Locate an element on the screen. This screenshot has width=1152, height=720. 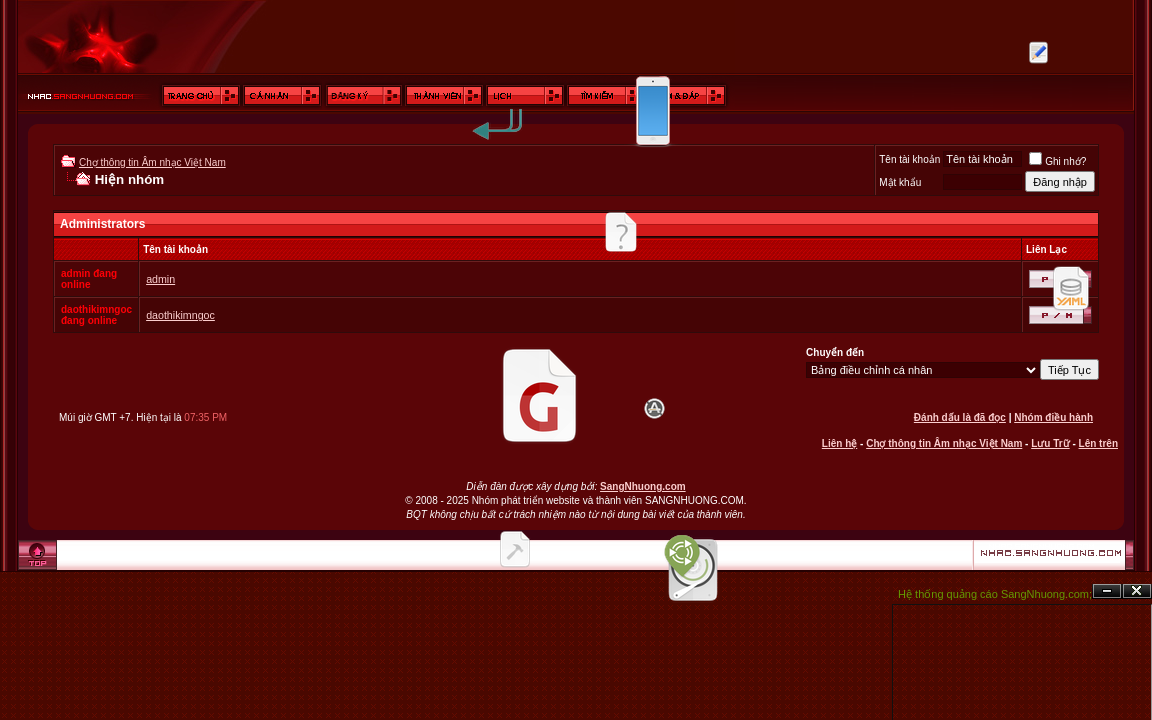
launch ubuntu installer application is located at coordinates (693, 570).